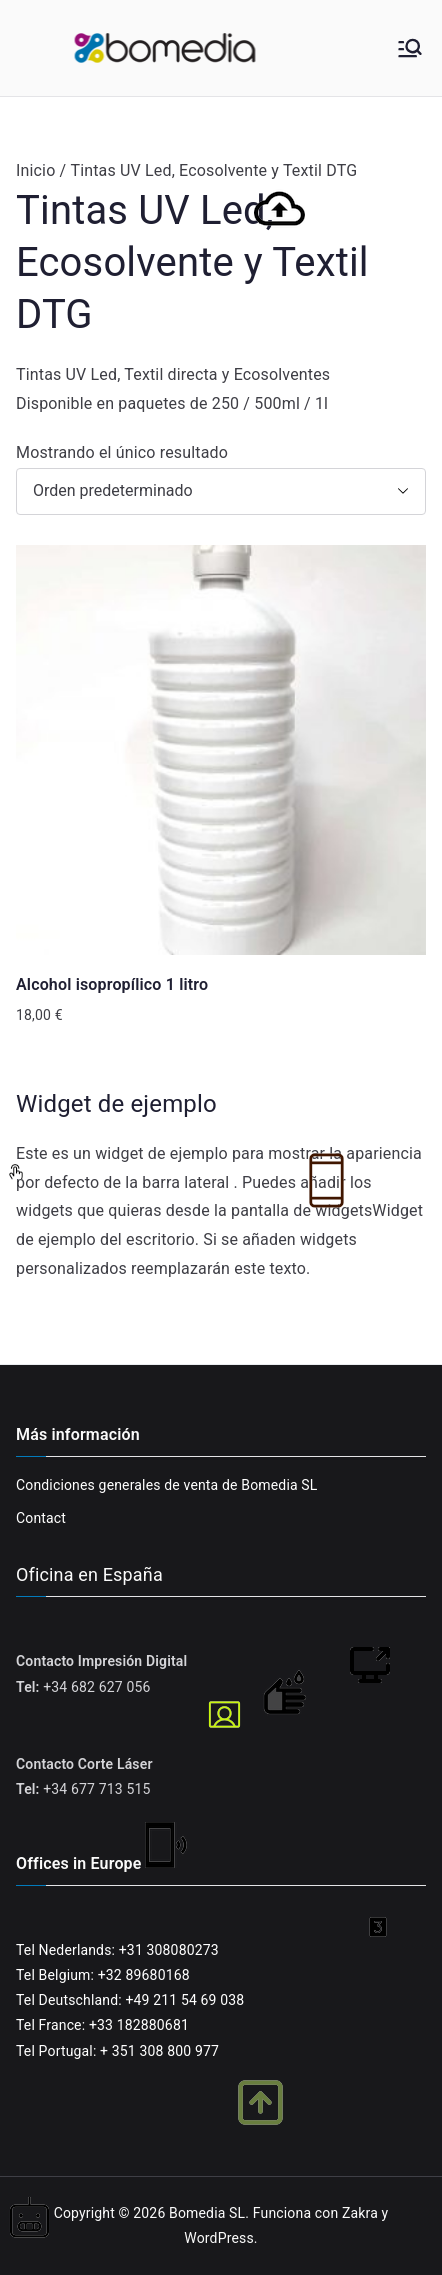  I want to click on incoming call or notification on linked device, so click(166, 1845).